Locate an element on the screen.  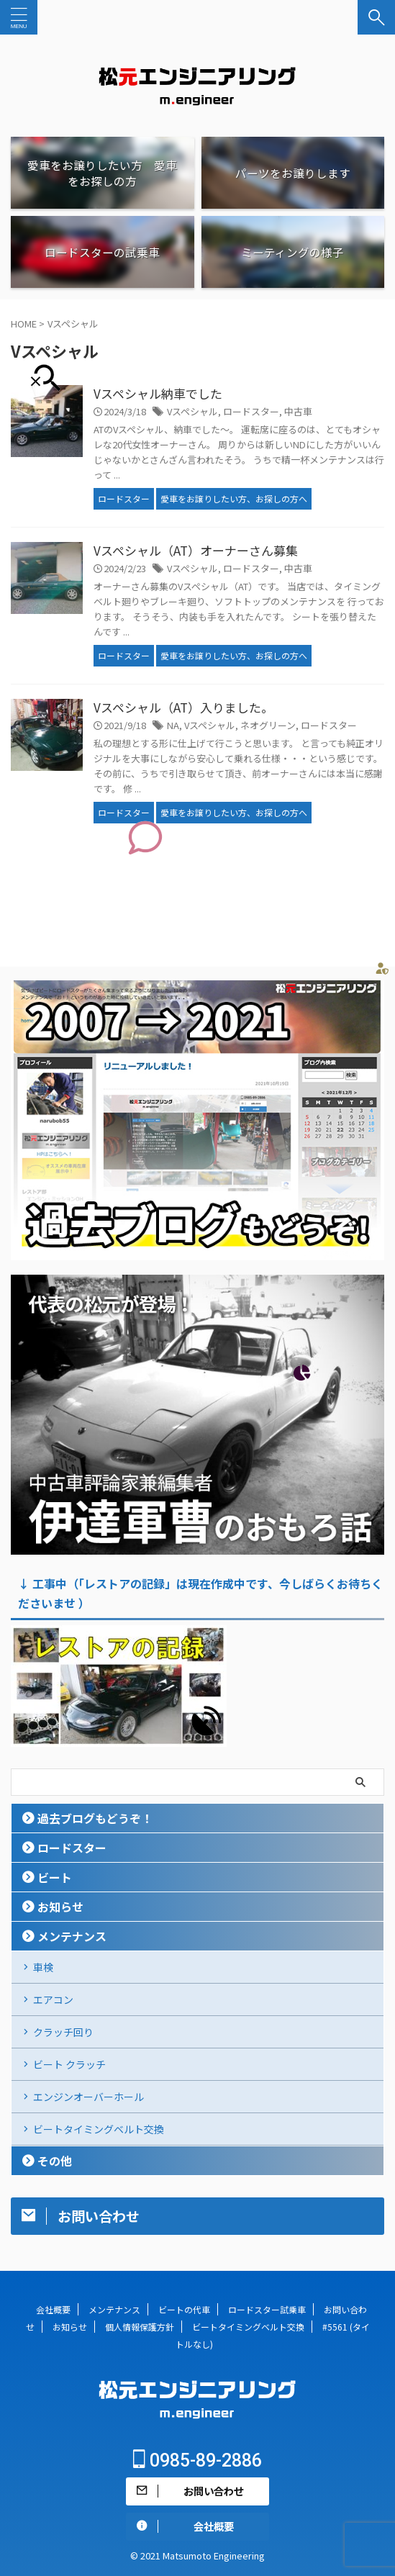
access satellite or broadcast settings is located at coordinates (206, 1721).